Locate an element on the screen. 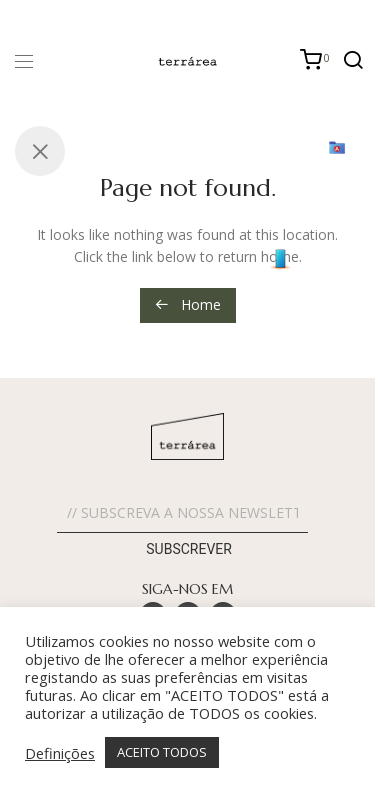  enable mobile hotspot sharing is located at coordinates (280, 259).